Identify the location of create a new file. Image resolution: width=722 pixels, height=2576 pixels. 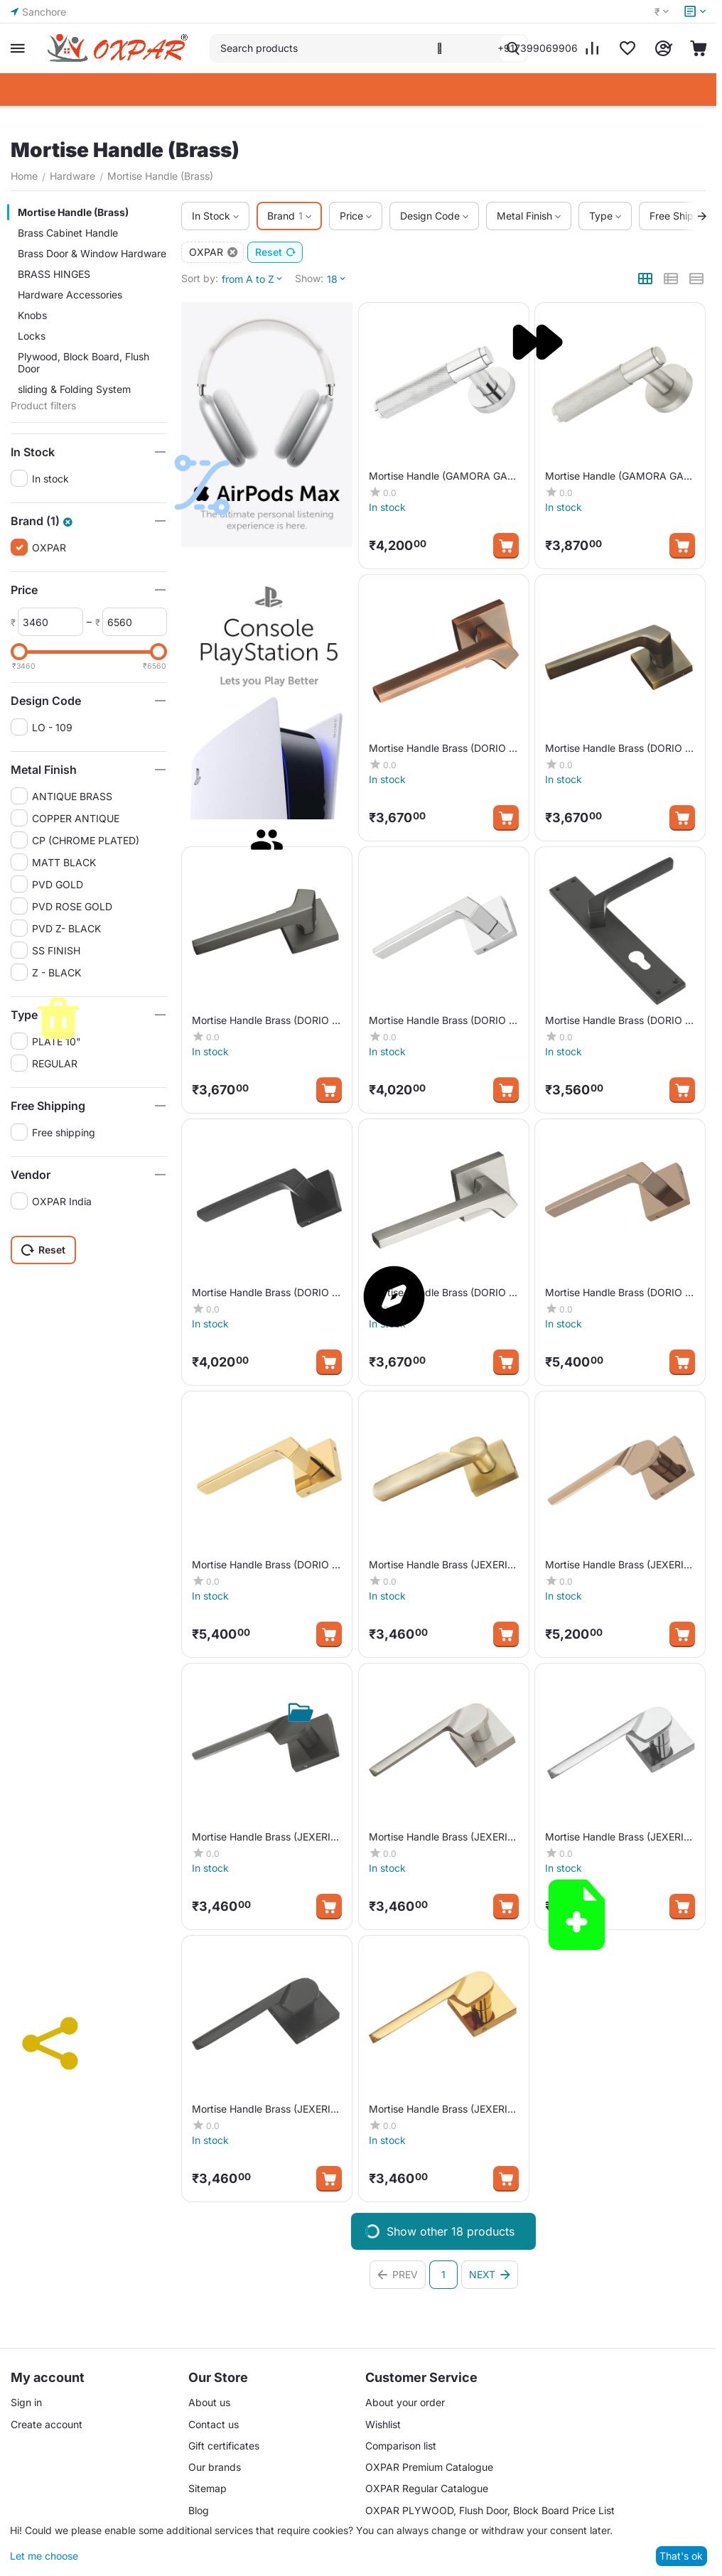
(576, 1914).